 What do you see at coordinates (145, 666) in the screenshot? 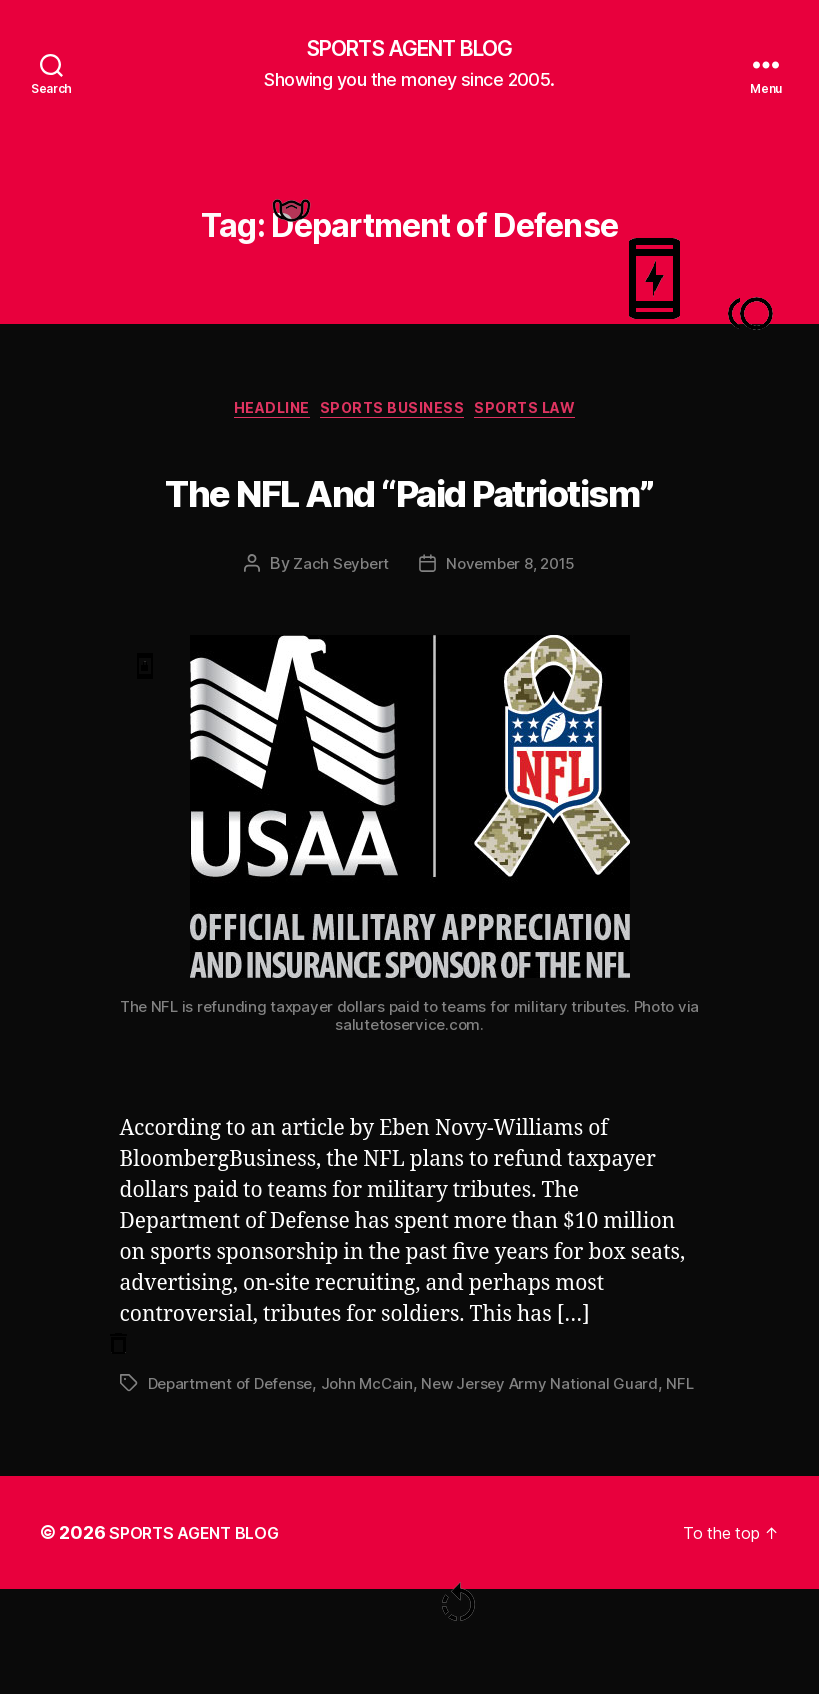
I see `lock screen in portrait orientation` at bounding box center [145, 666].